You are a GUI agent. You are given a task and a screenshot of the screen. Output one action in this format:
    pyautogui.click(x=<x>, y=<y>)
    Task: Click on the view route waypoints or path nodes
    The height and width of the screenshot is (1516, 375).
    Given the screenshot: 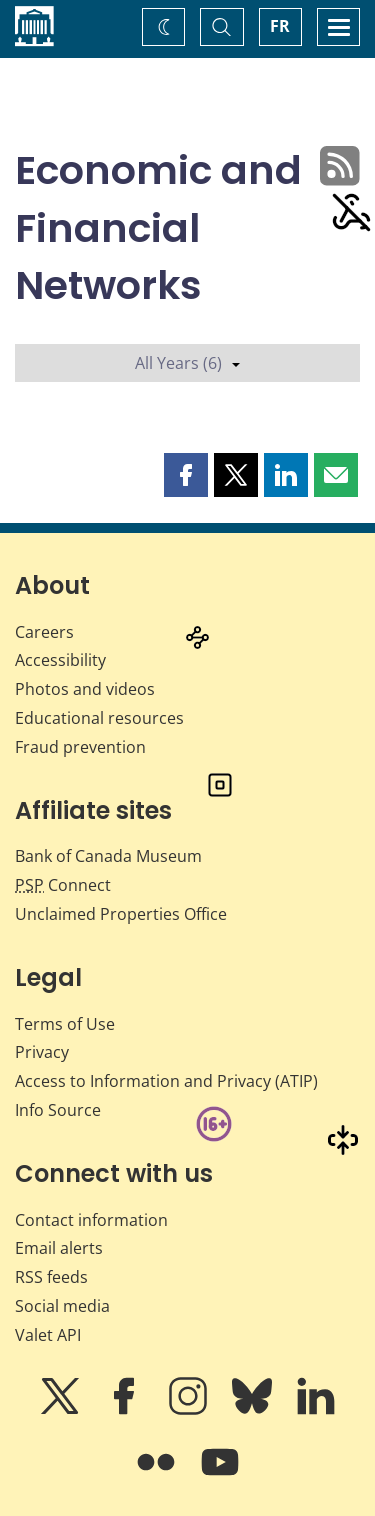 What is the action you would take?
    pyautogui.click(x=197, y=637)
    